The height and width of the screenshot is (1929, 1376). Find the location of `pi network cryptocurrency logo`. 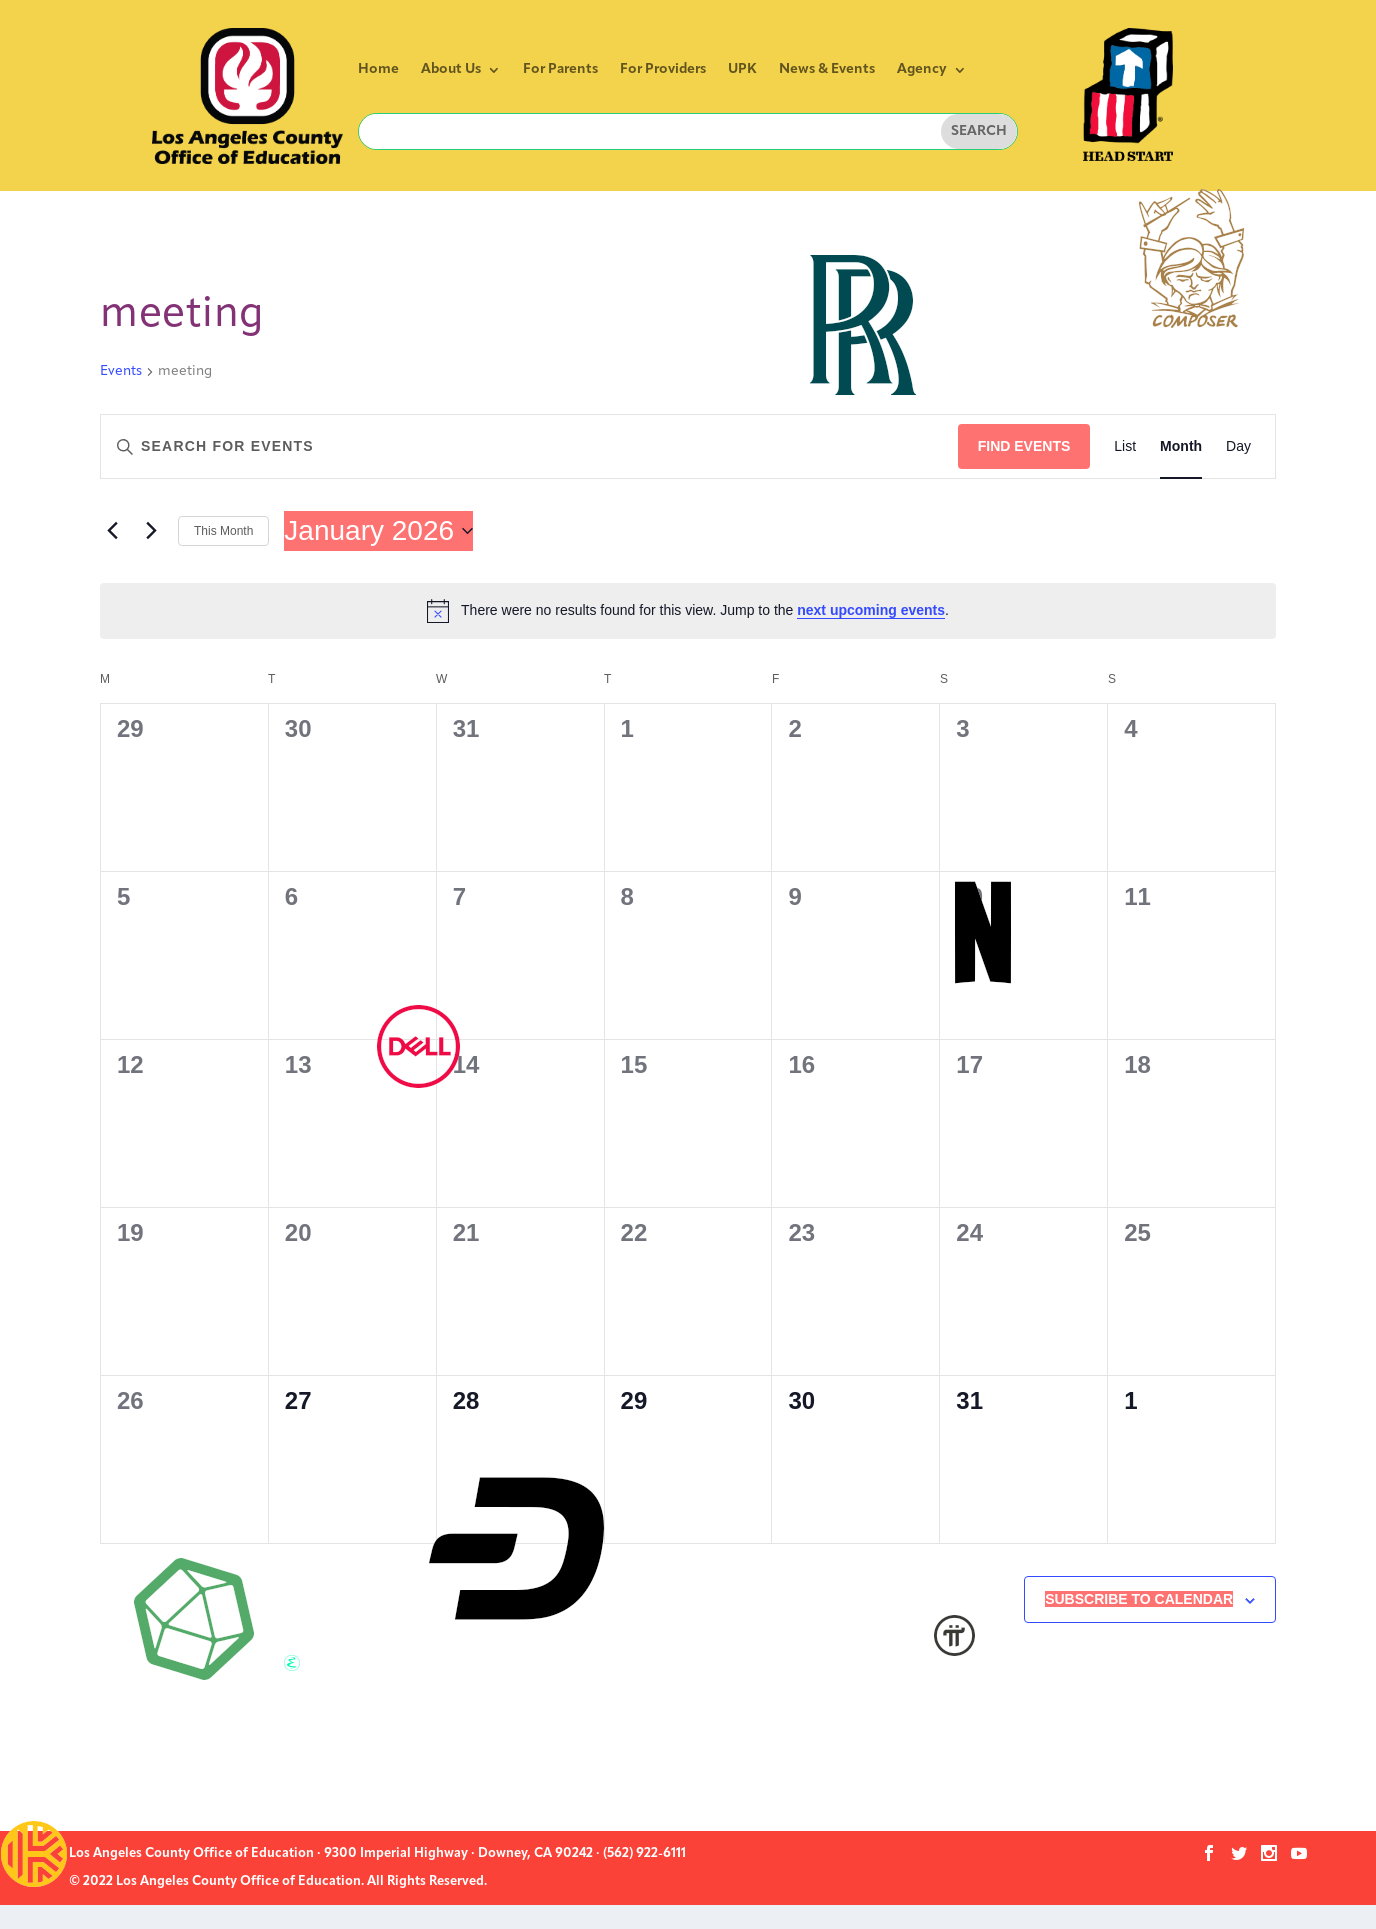

pi network cryptocurrency logo is located at coordinates (954, 1635).